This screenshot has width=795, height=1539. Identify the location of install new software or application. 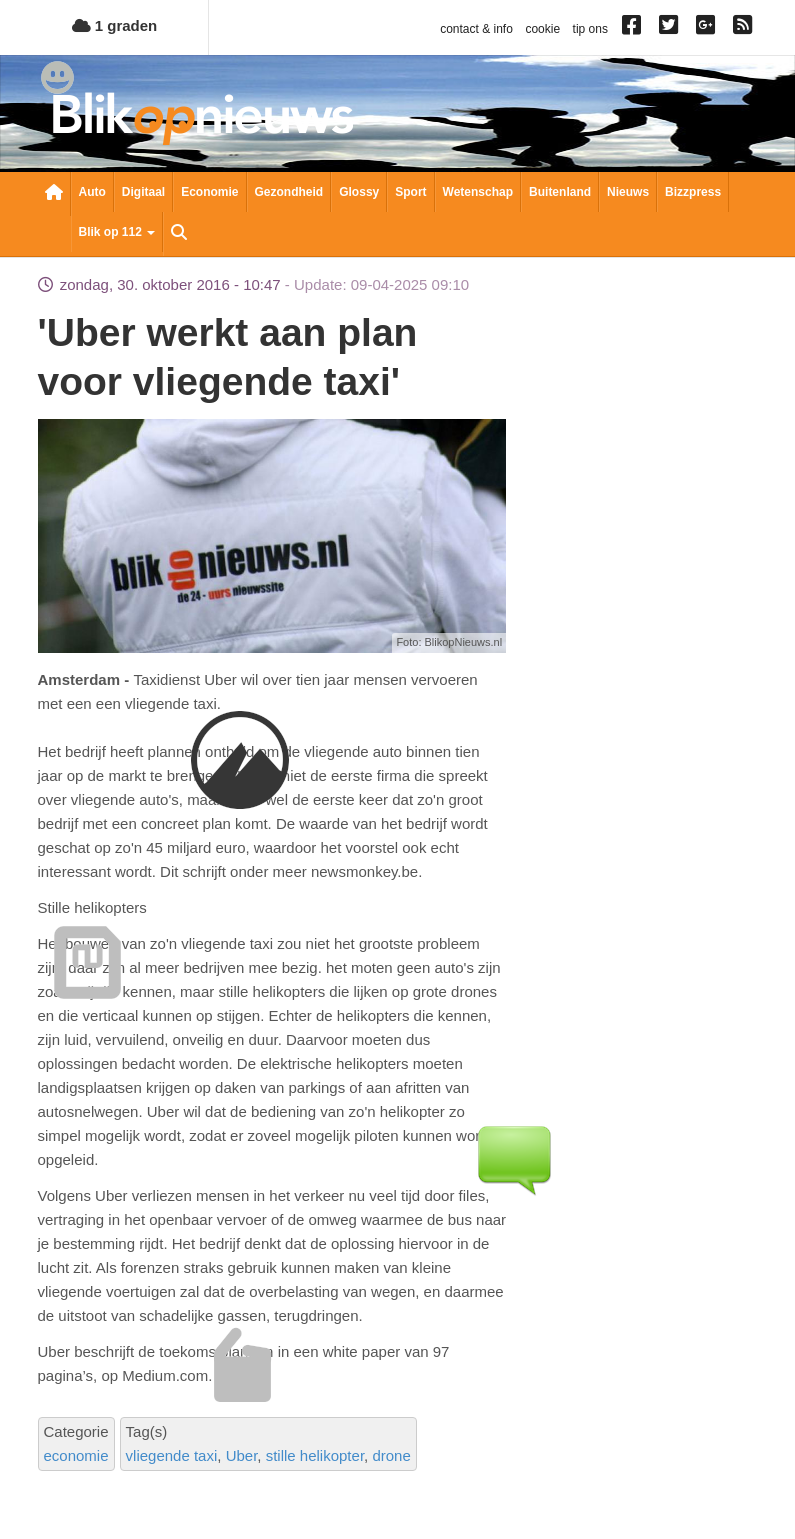
(242, 1356).